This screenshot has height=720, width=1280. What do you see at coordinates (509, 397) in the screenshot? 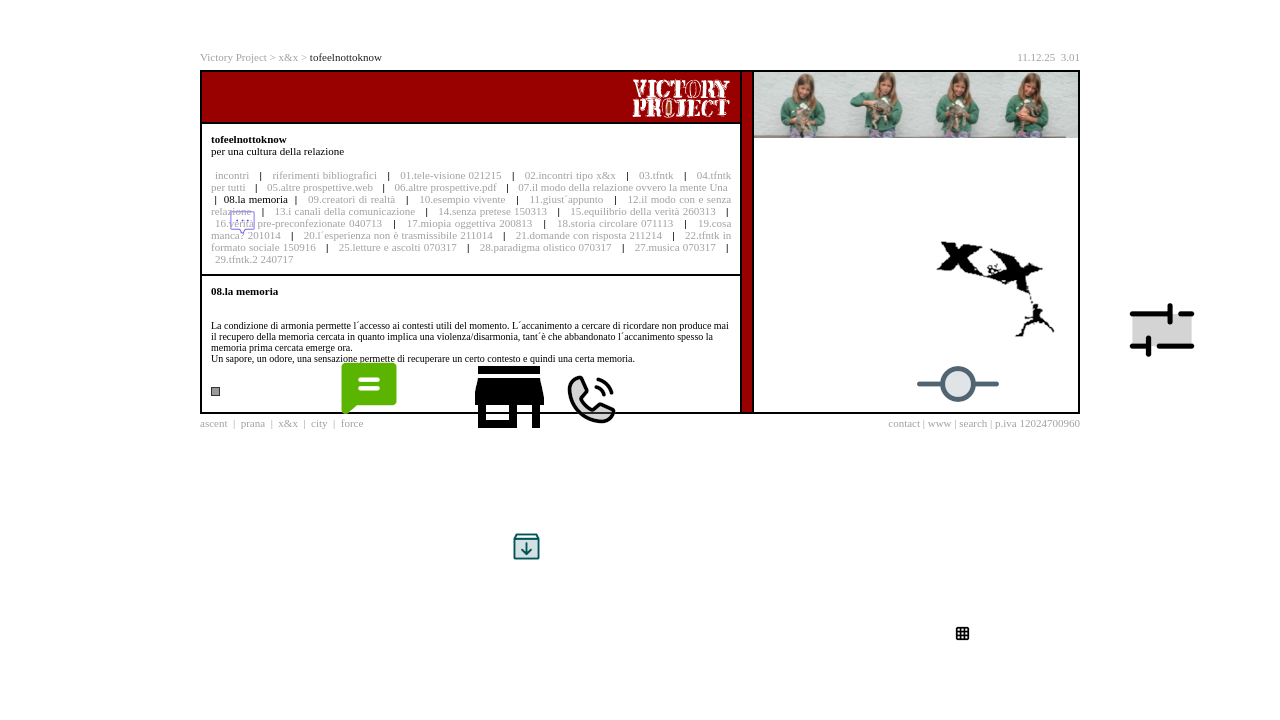
I see `browse or open the store` at bounding box center [509, 397].